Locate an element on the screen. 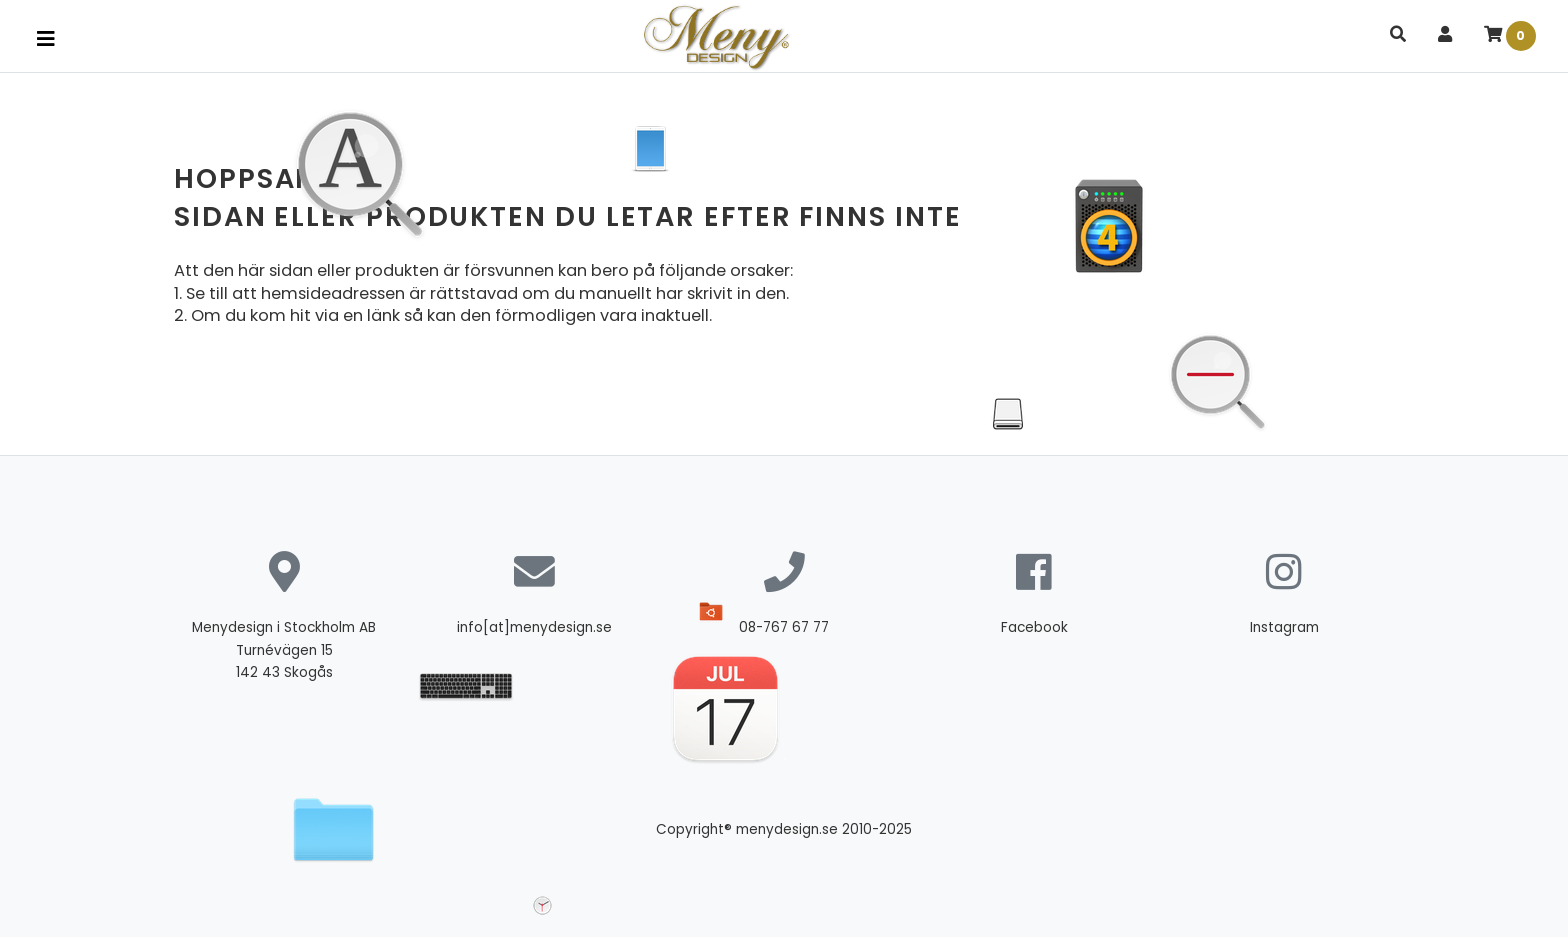 The height and width of the screenshot is (937, 1568). apple magic keyboard with numeric keypad in silver and black is located at coordinates (466, 686).